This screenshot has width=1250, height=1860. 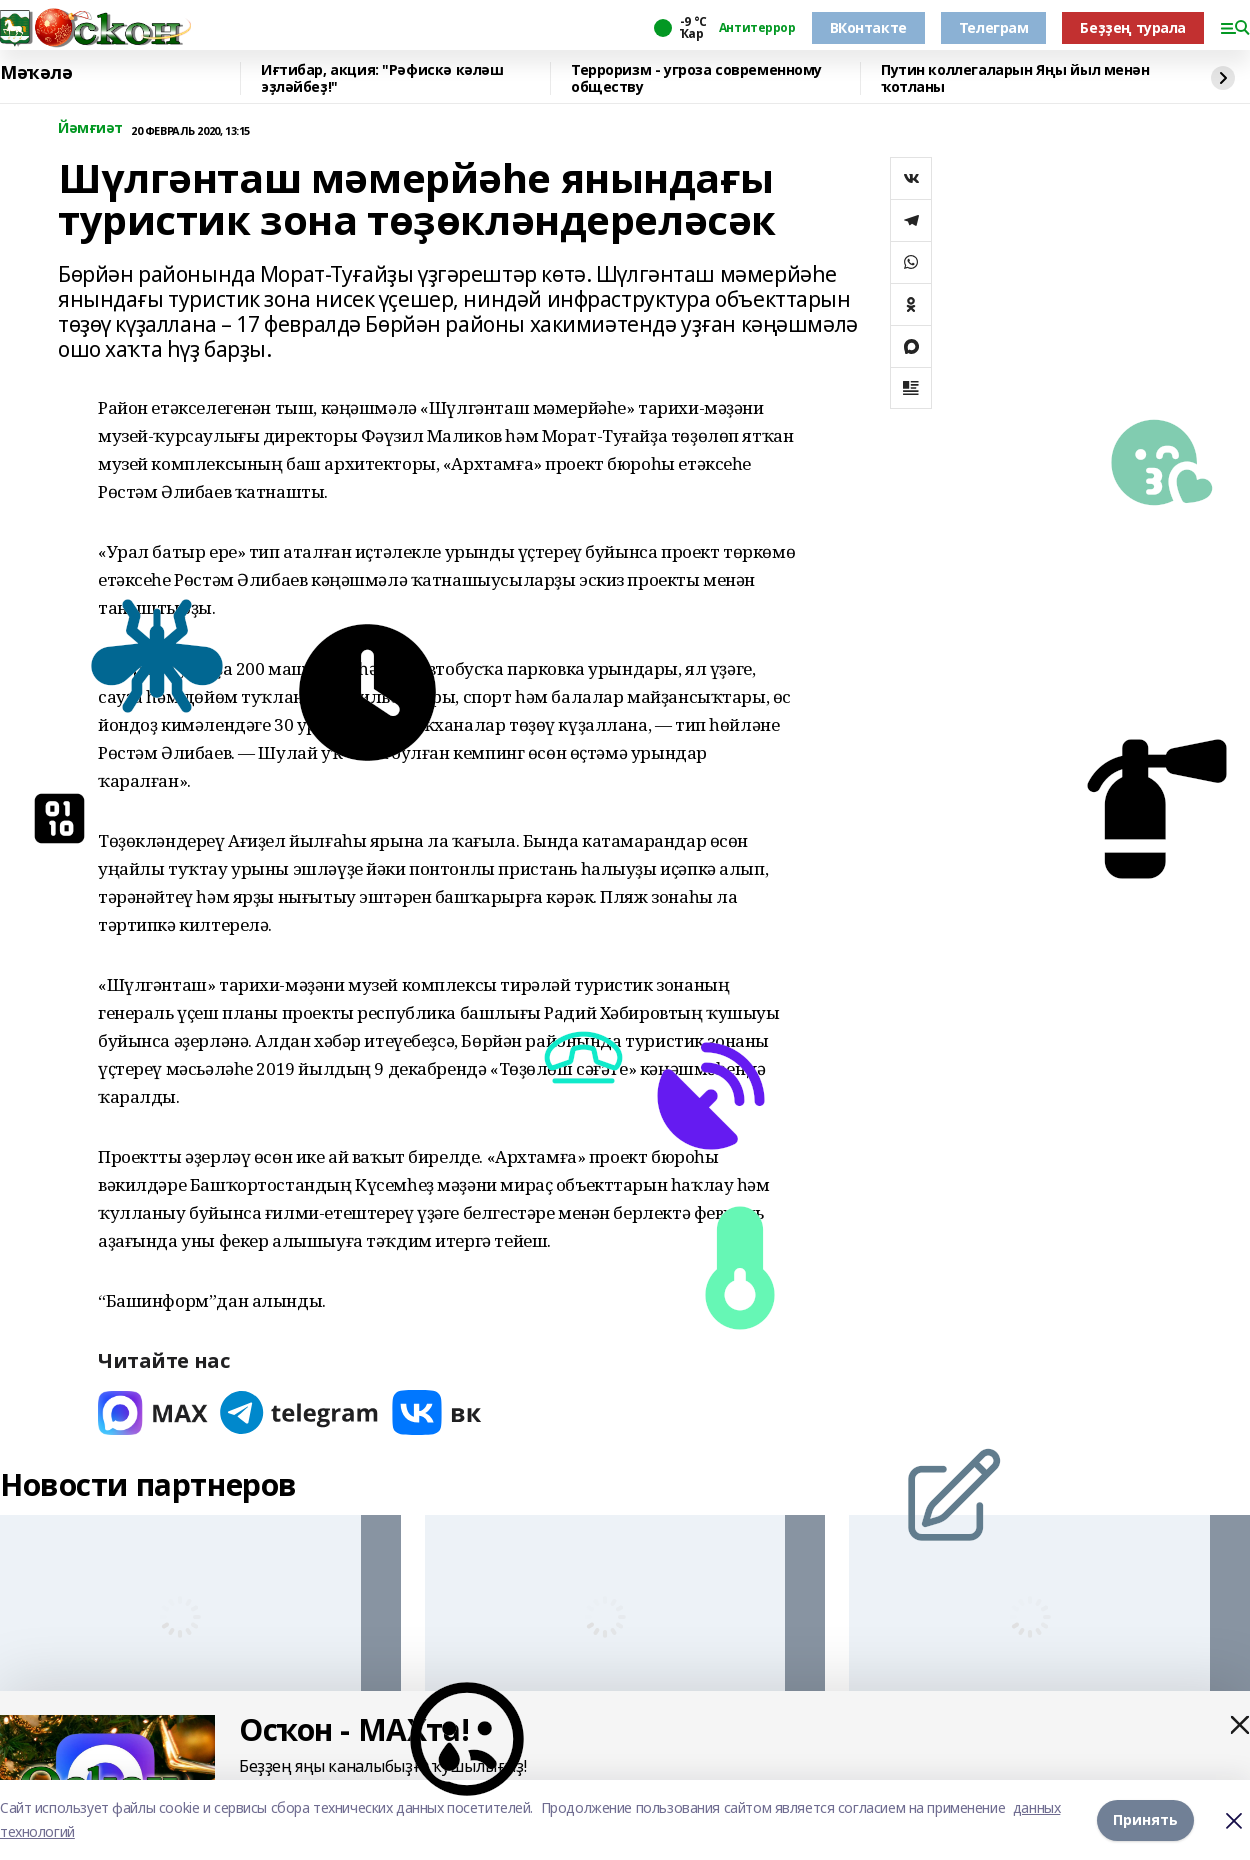 I want to click on access satellite or broadcast settings, so click(x=711, y=1096).